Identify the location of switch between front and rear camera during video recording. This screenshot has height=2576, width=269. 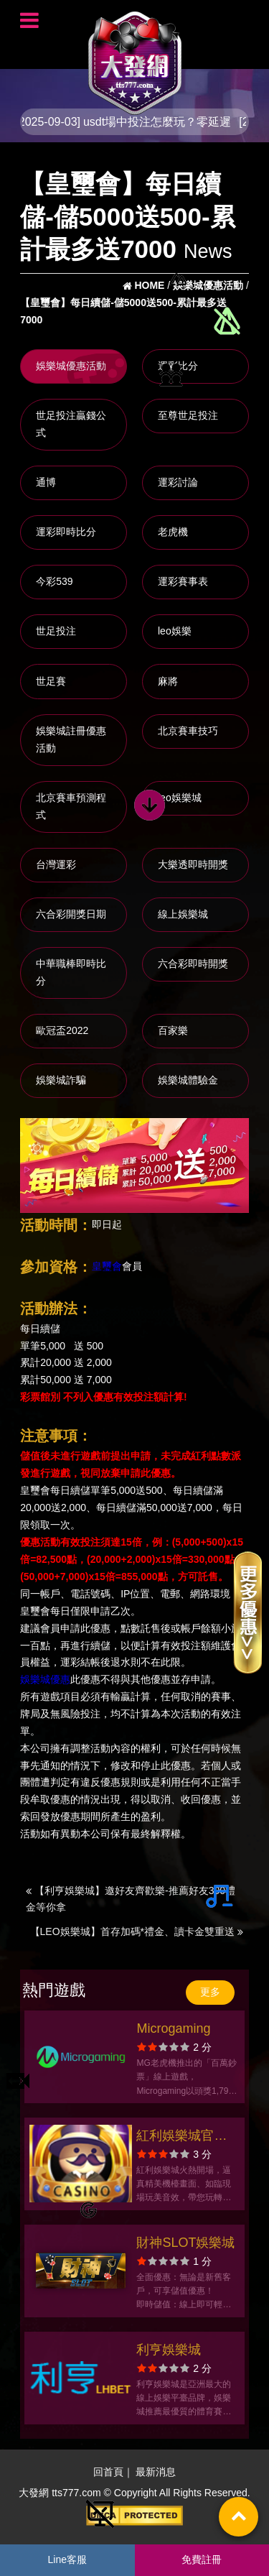
(18, 2081).